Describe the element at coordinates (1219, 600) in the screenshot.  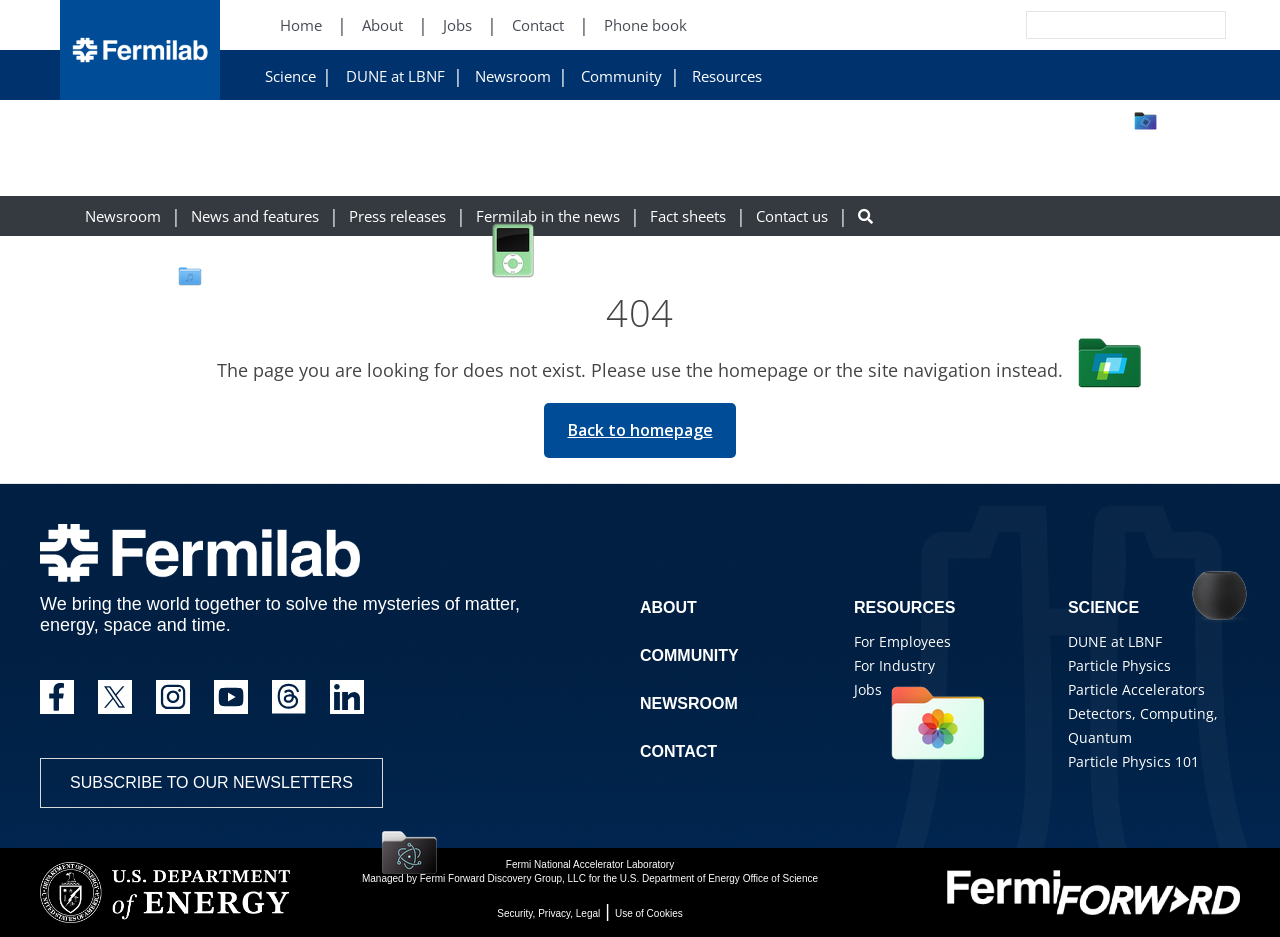
I see `access HomePod mini settings` at that location.